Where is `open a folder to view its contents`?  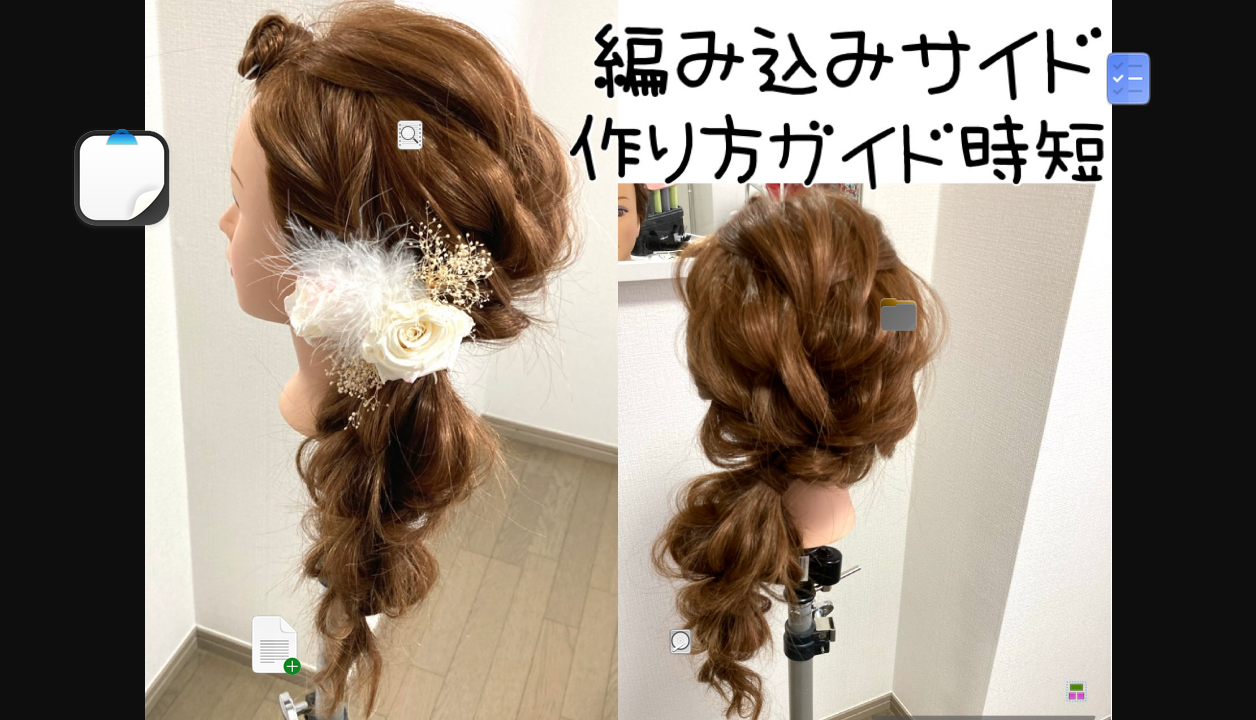 open a folder to view its contents is located at coordinates (898, 314).